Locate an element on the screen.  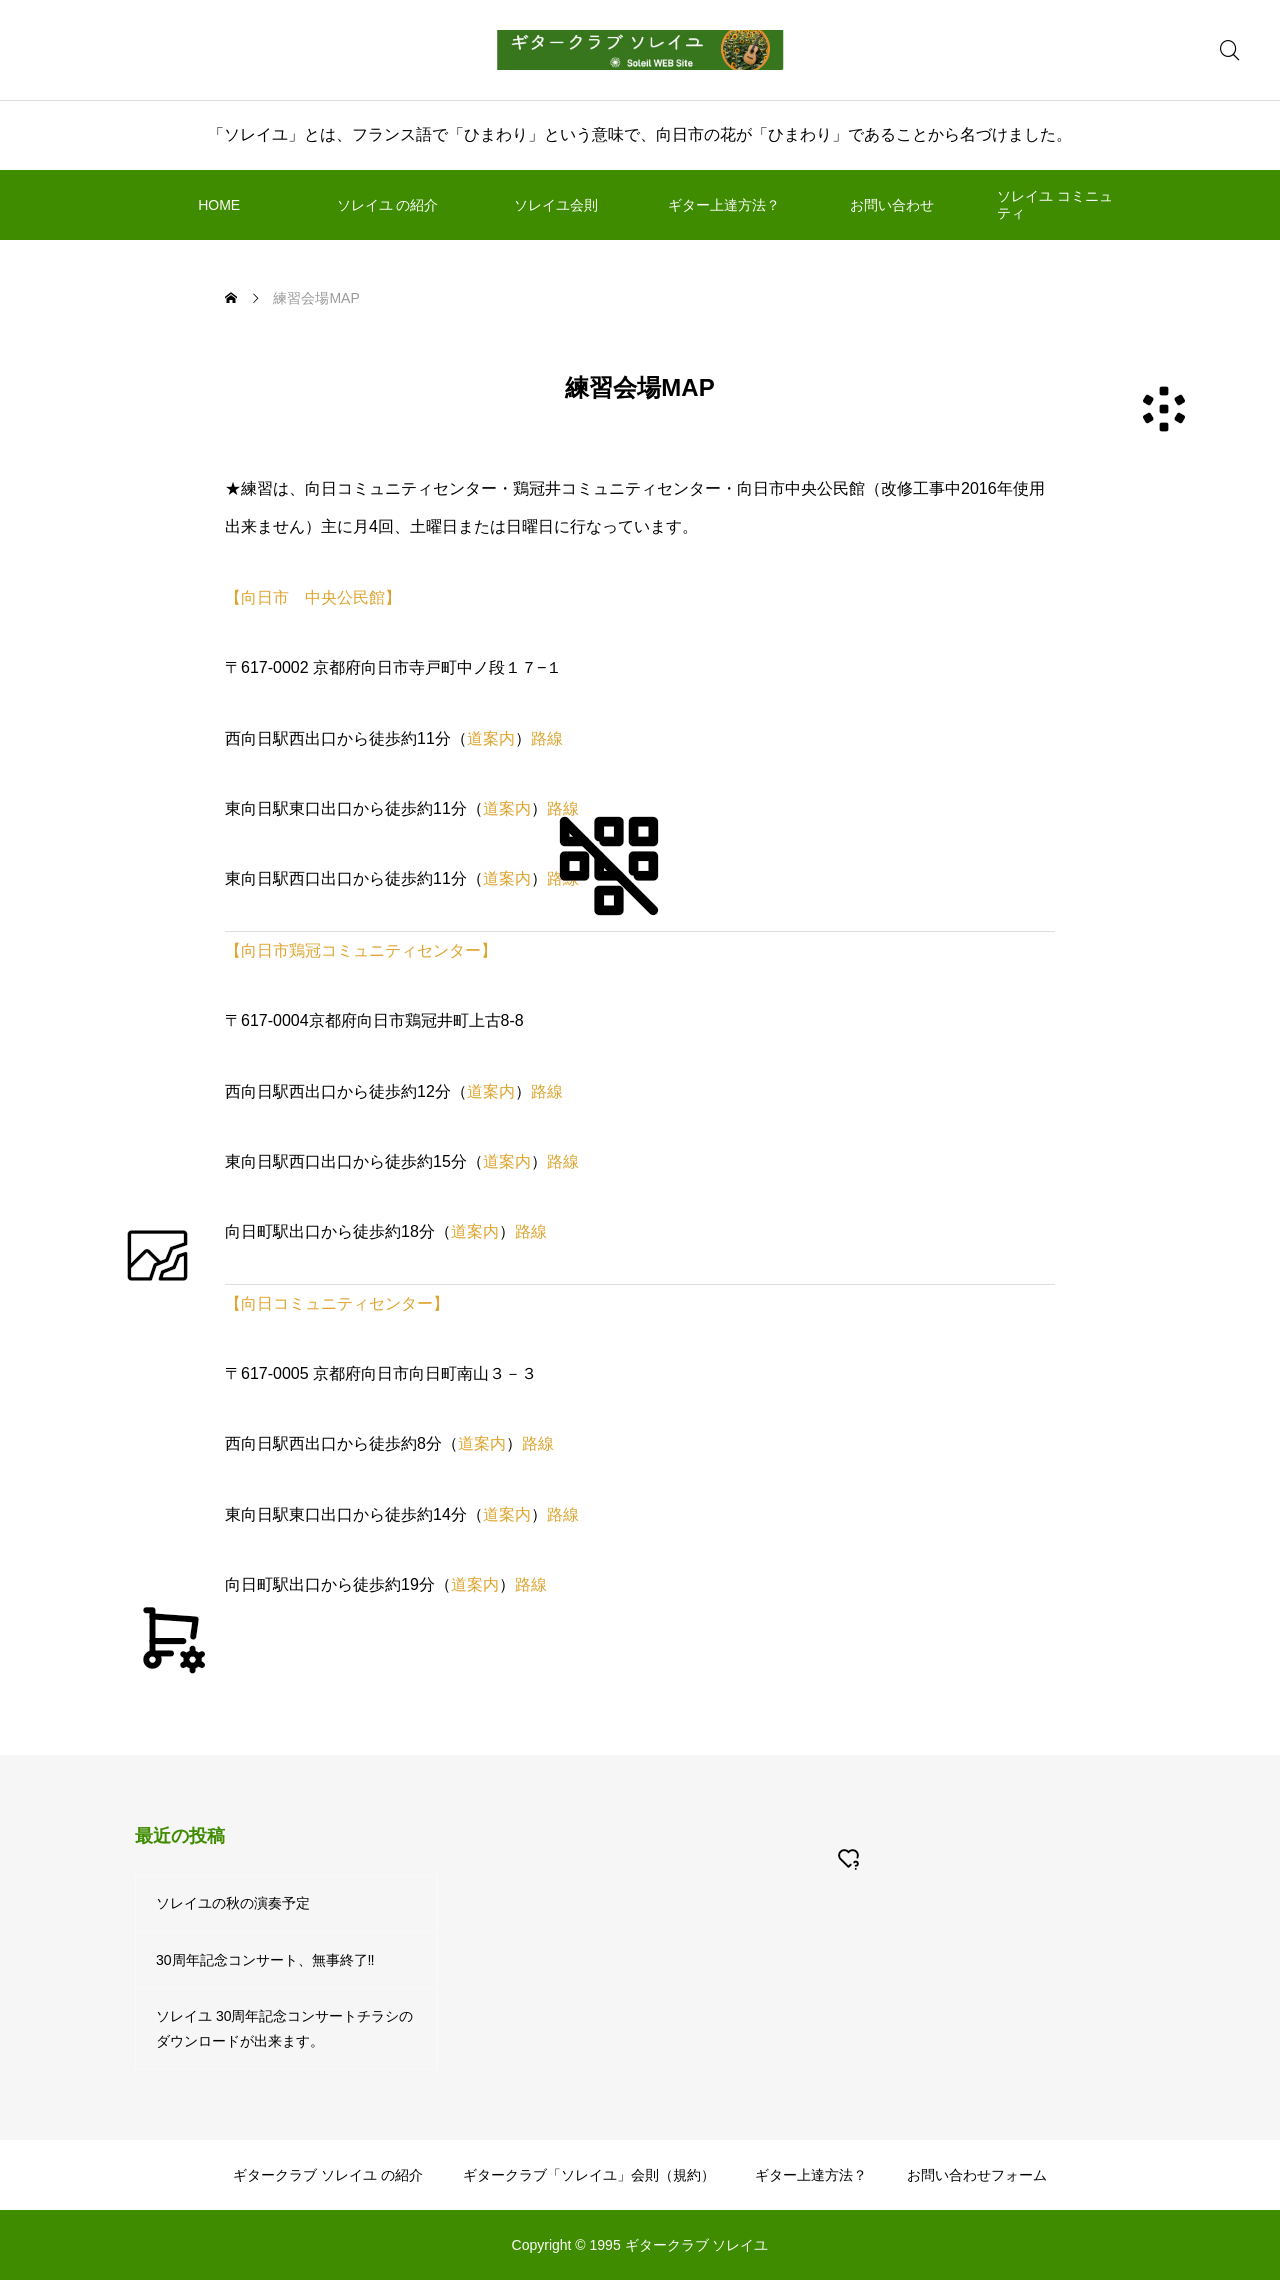
denodo brand logo is located at coordinates (1164, 409).